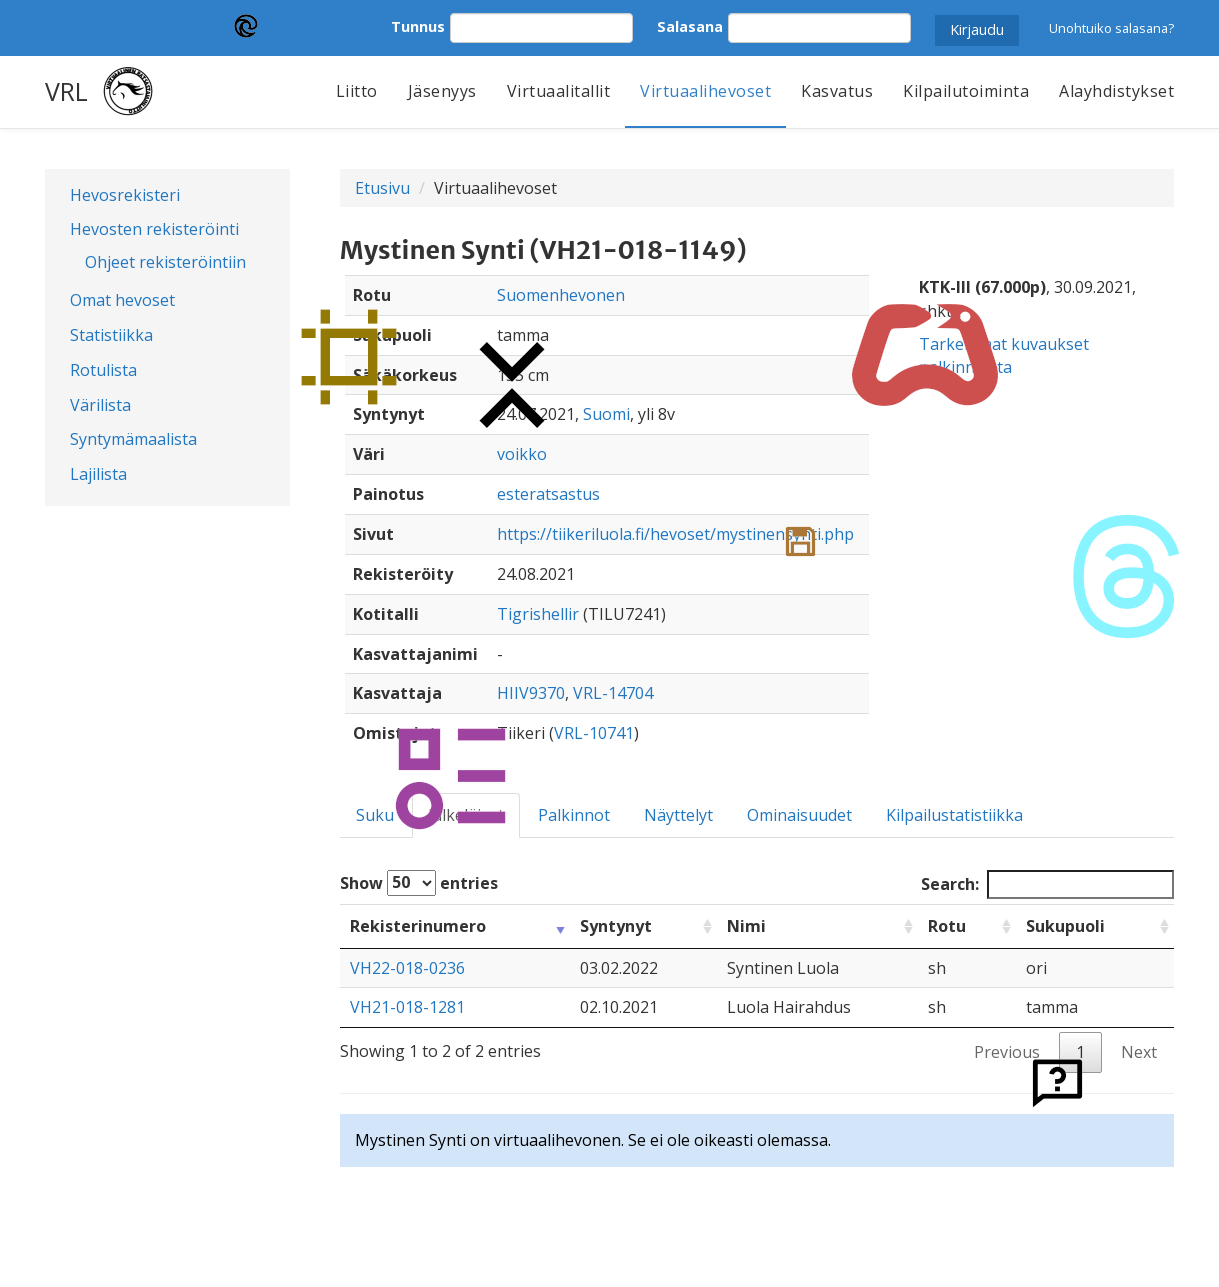 This screenshot has width=1219, height=1287. I want to click on save current file or document, so click(800, 541).